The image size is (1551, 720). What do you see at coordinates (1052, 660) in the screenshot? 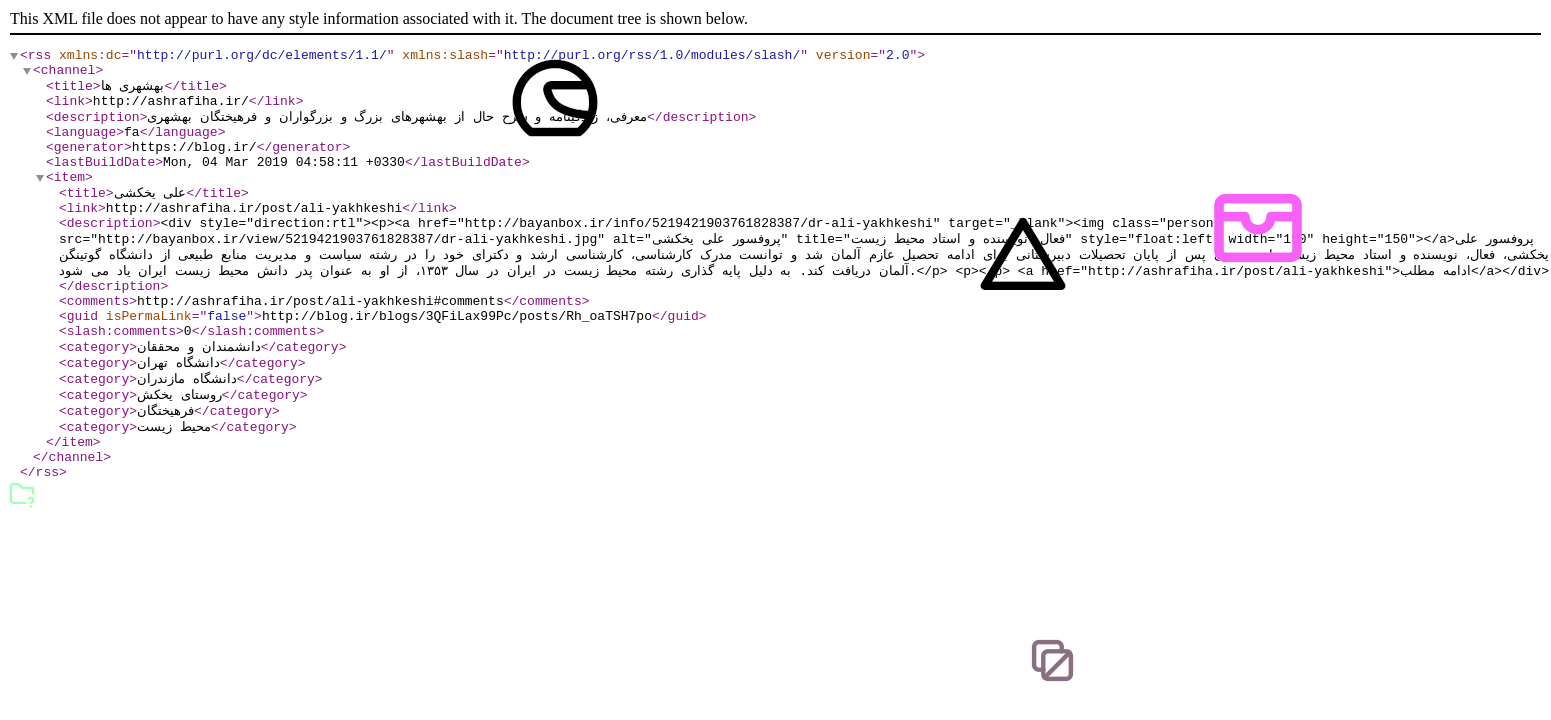
I see `duplicate or copy with overlay` at bounding box center [1052, 660].